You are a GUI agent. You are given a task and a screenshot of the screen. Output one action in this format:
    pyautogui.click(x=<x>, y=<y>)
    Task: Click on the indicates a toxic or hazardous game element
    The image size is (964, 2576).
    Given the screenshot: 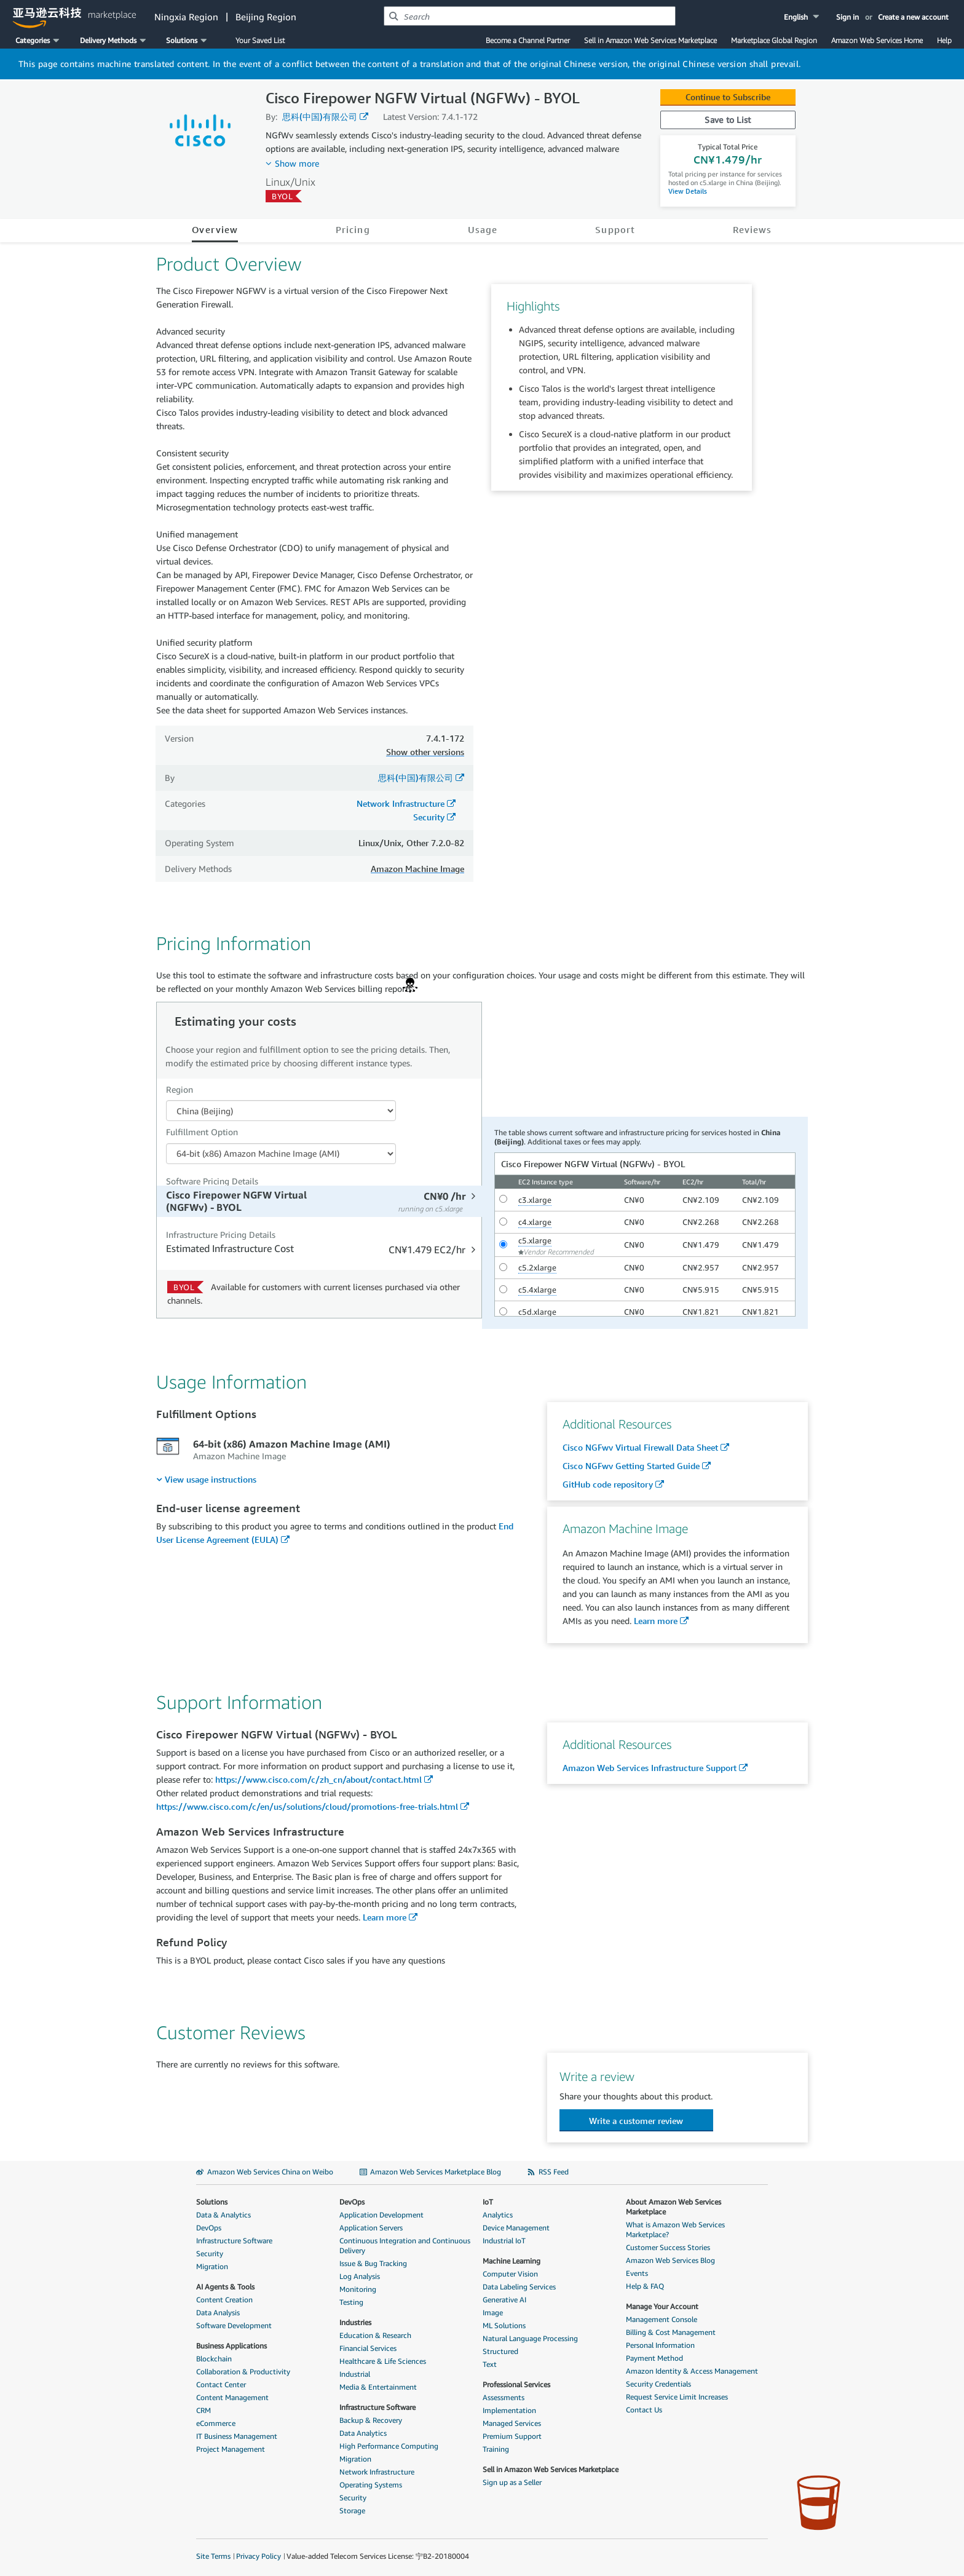 What is the action you would take?
    pyautogui.click(x=410, y=985)
    